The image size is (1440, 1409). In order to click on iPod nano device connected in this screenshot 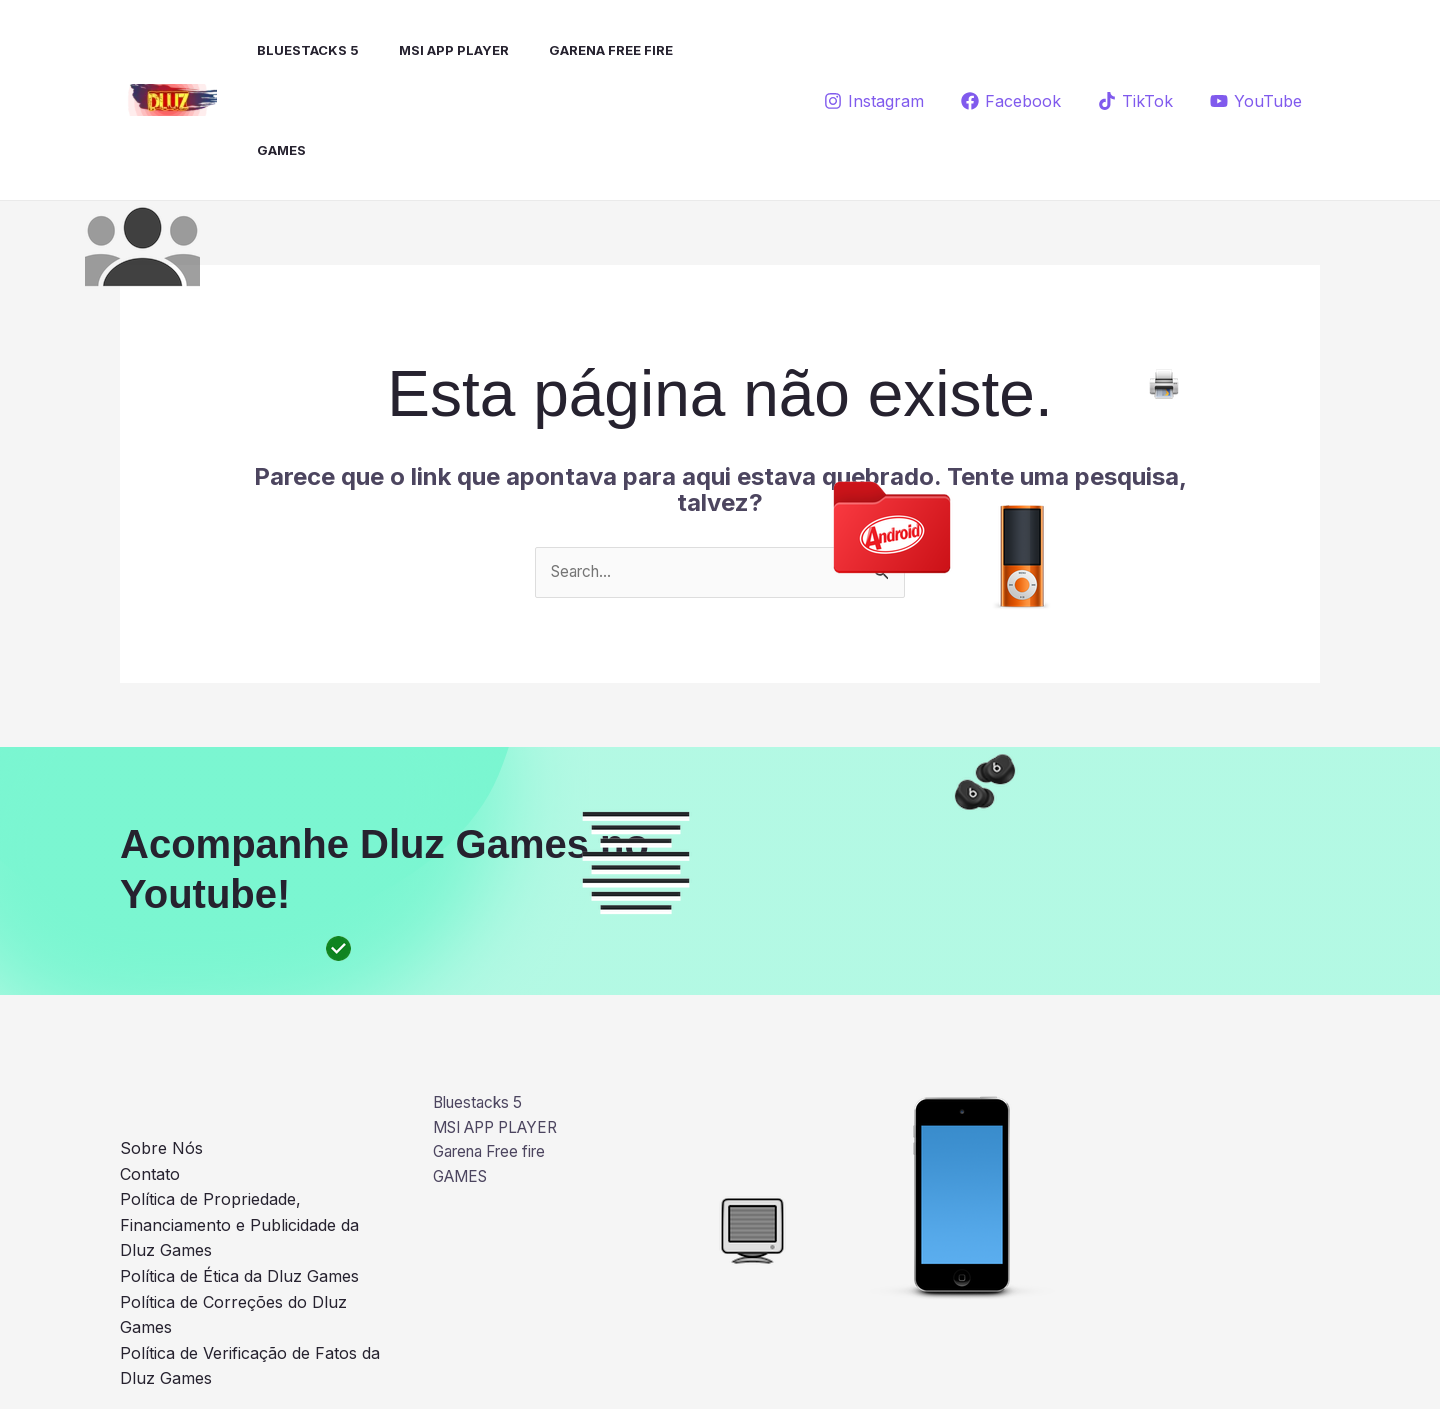, I will do `click(1021, 557)`.